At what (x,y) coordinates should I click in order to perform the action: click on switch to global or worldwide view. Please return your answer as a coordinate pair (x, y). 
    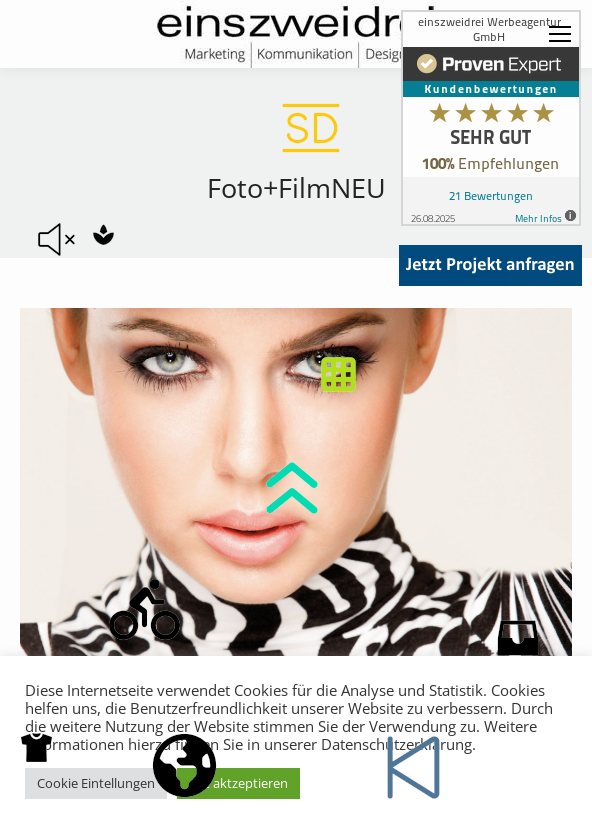
    Looking at the image, I should click on (184, 765).